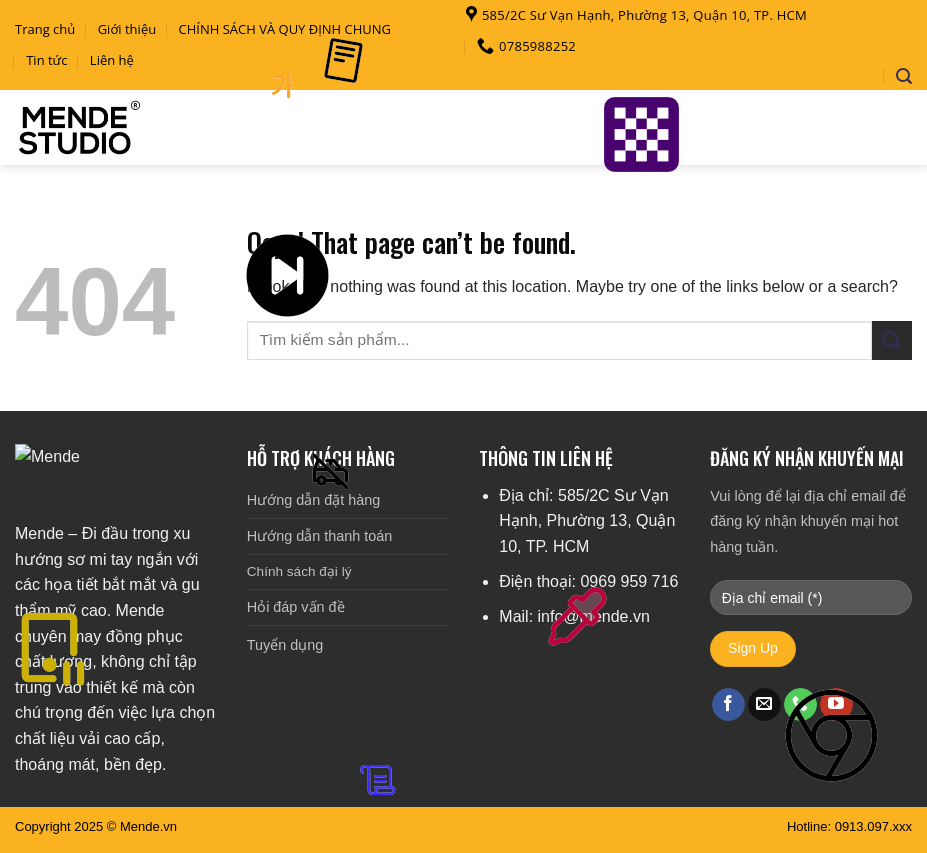  I want to click on pick a color from the canvas, so click(577, 616).